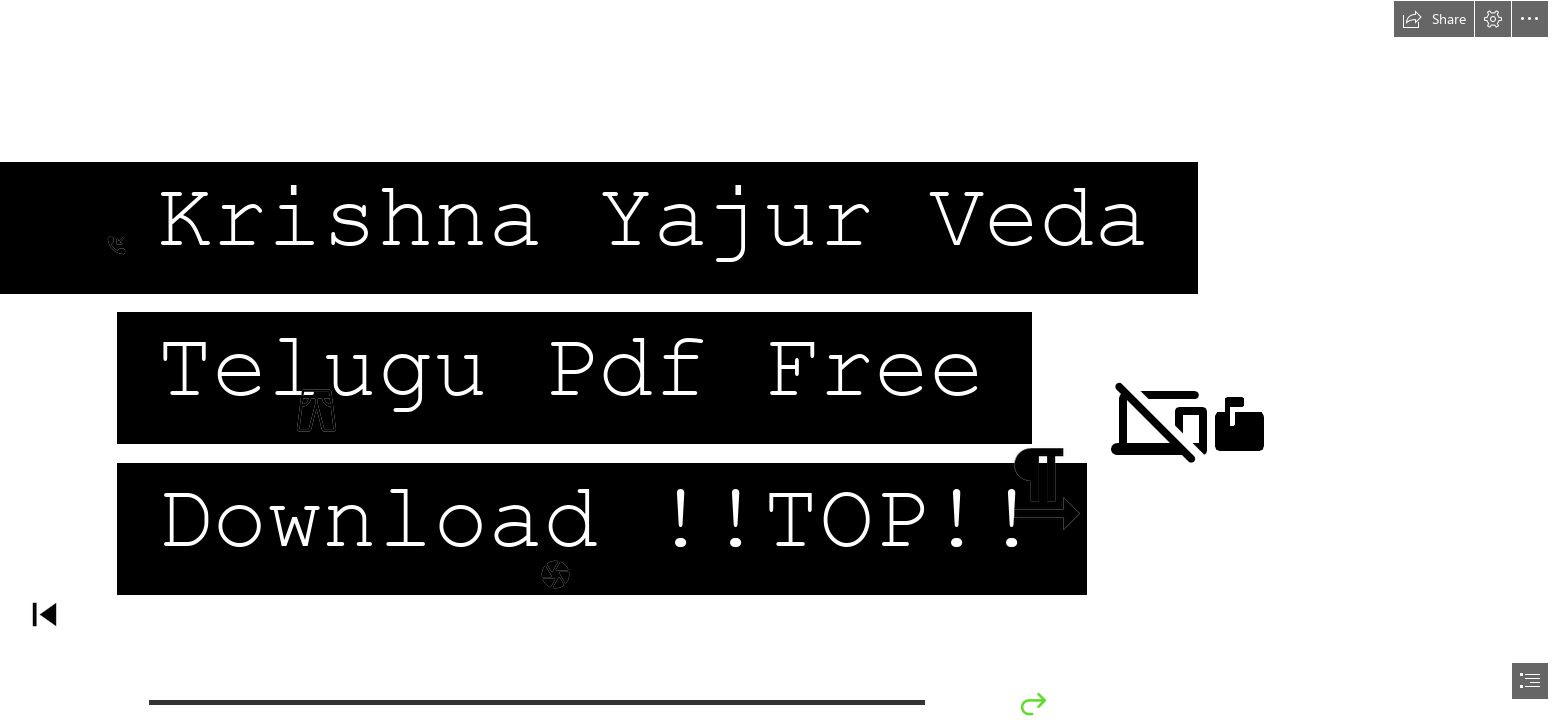 The width and height of the screenshot is (1568, 720). Describe the element at coordinates (1043, 489) in the screenshot. I see `set text direction to left-to-right` at that location.